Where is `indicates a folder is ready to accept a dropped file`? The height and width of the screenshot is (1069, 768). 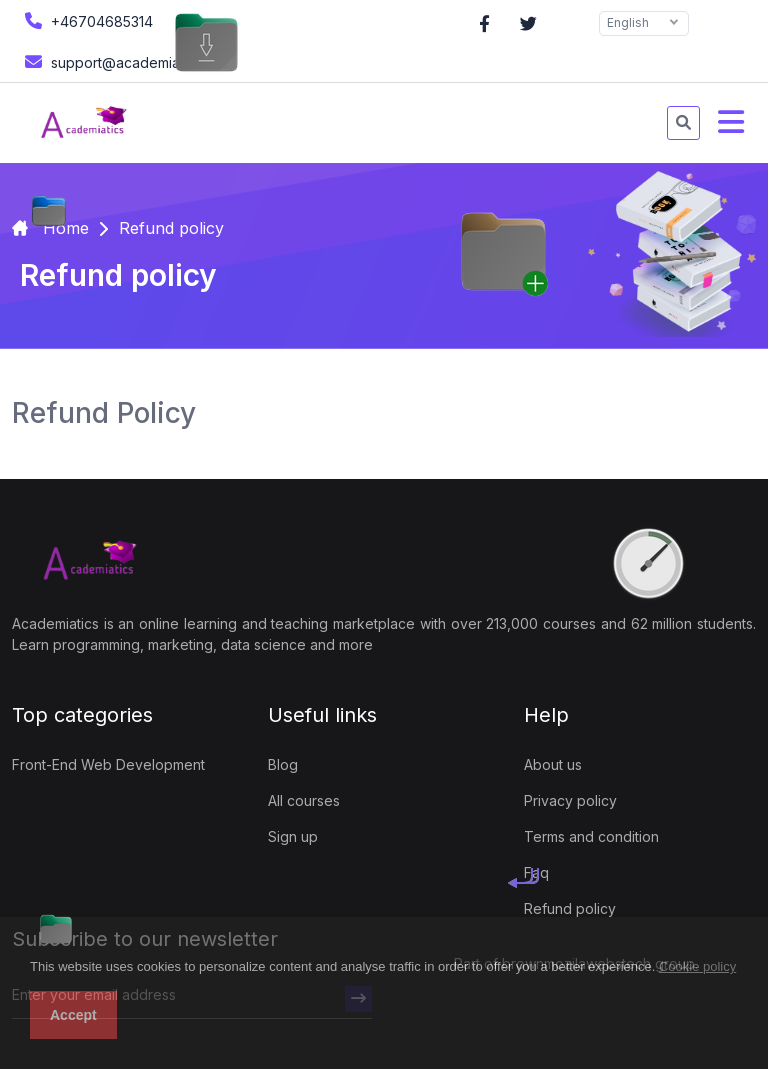 indicates a folder is ready to accept a dropped file is located at coordinates (56, 929).